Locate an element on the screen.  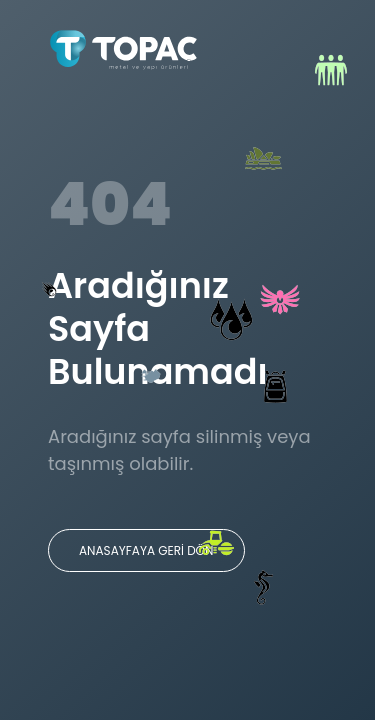
view your friends list is located at coordinates (331, 70).